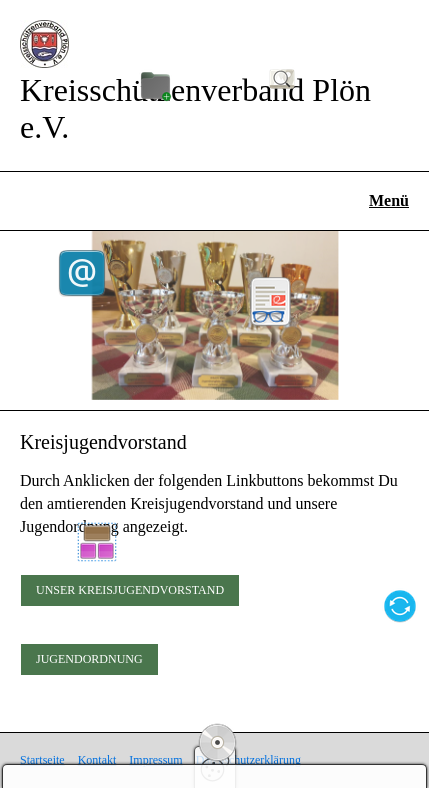  What do you see at coordinates (97, 542) in the screenshot?
I see `select all items in the current view` at bounding box center [97, 542].